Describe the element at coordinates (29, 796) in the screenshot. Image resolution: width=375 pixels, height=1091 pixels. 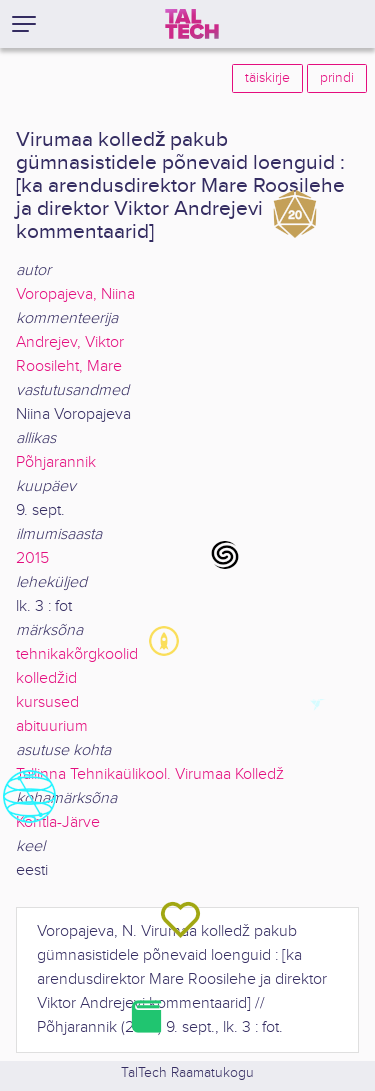
I see `qiskit quantum computing framework logo` at that location.